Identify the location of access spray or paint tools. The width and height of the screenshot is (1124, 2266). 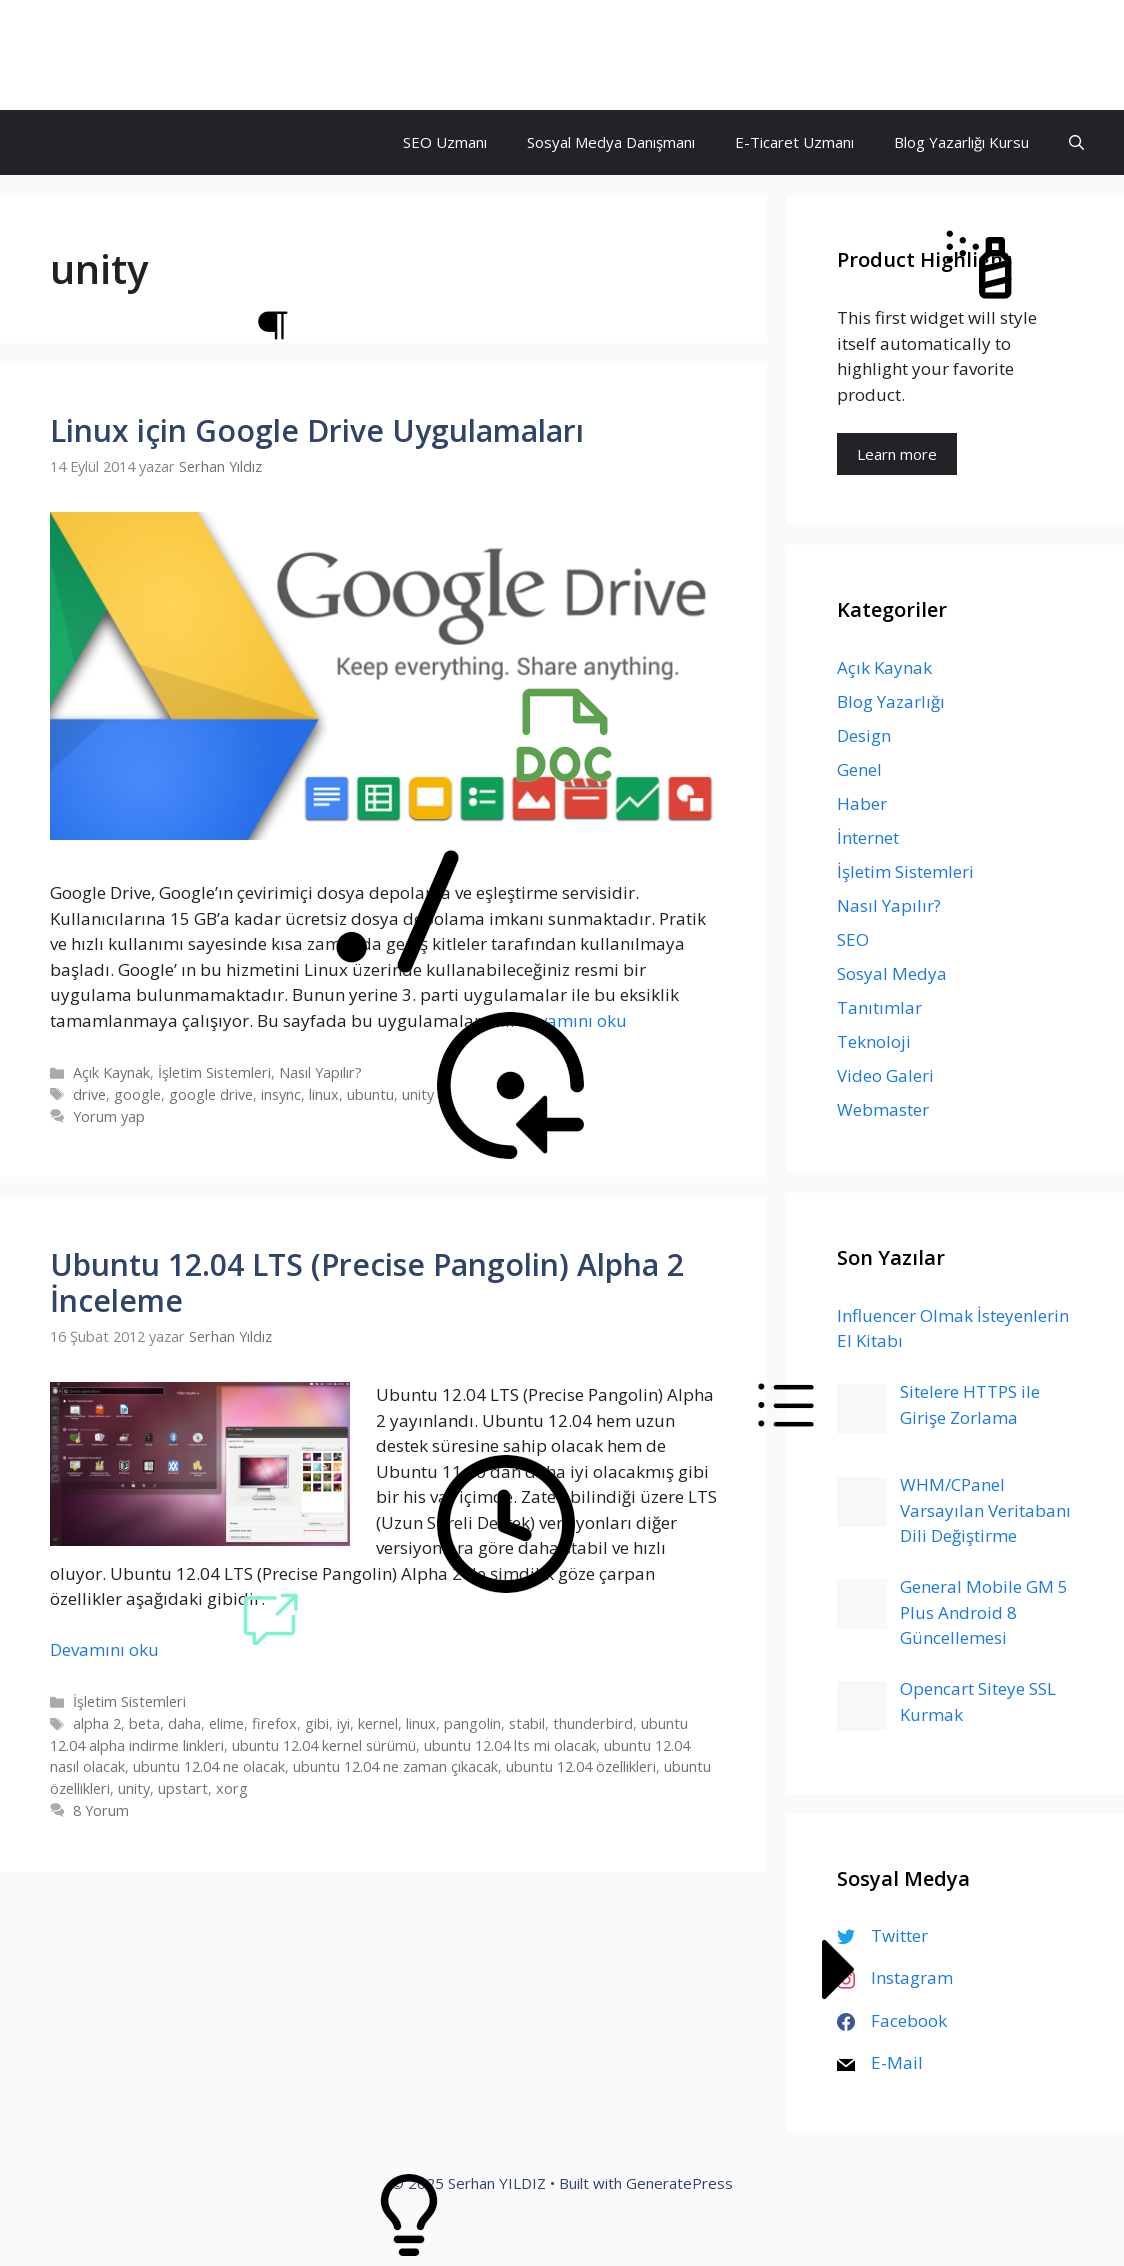
(979, 263).